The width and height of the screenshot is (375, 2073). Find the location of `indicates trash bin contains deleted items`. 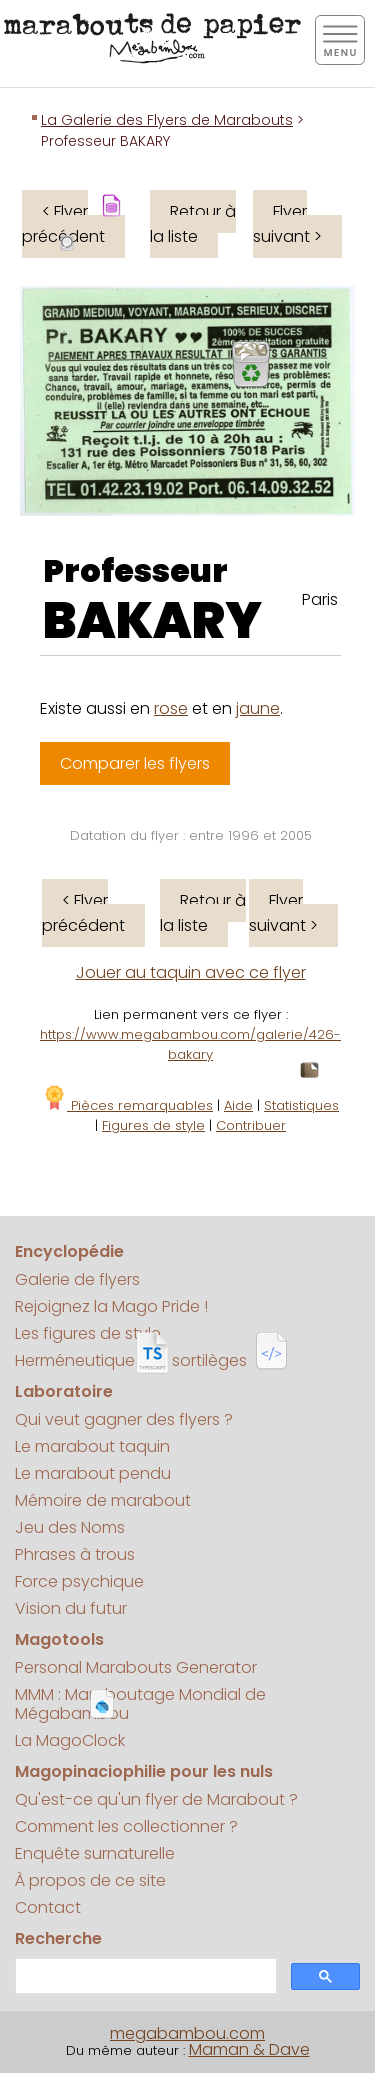

indicates trash bin contains deleted items is located at coordinates (251, 364).